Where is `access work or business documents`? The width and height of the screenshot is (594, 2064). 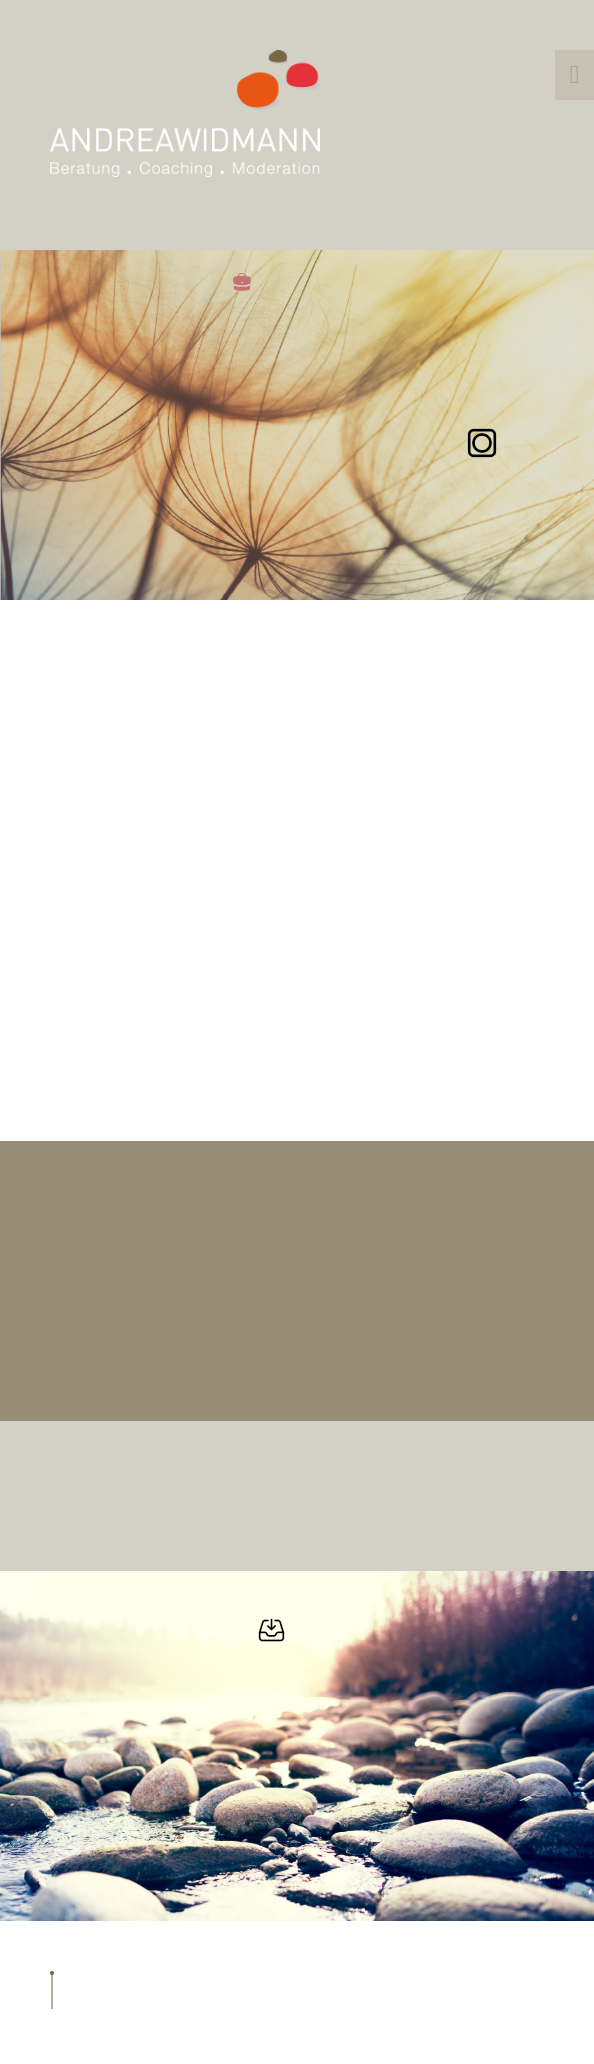 access work or business documents is located at coordinates (242, 282).